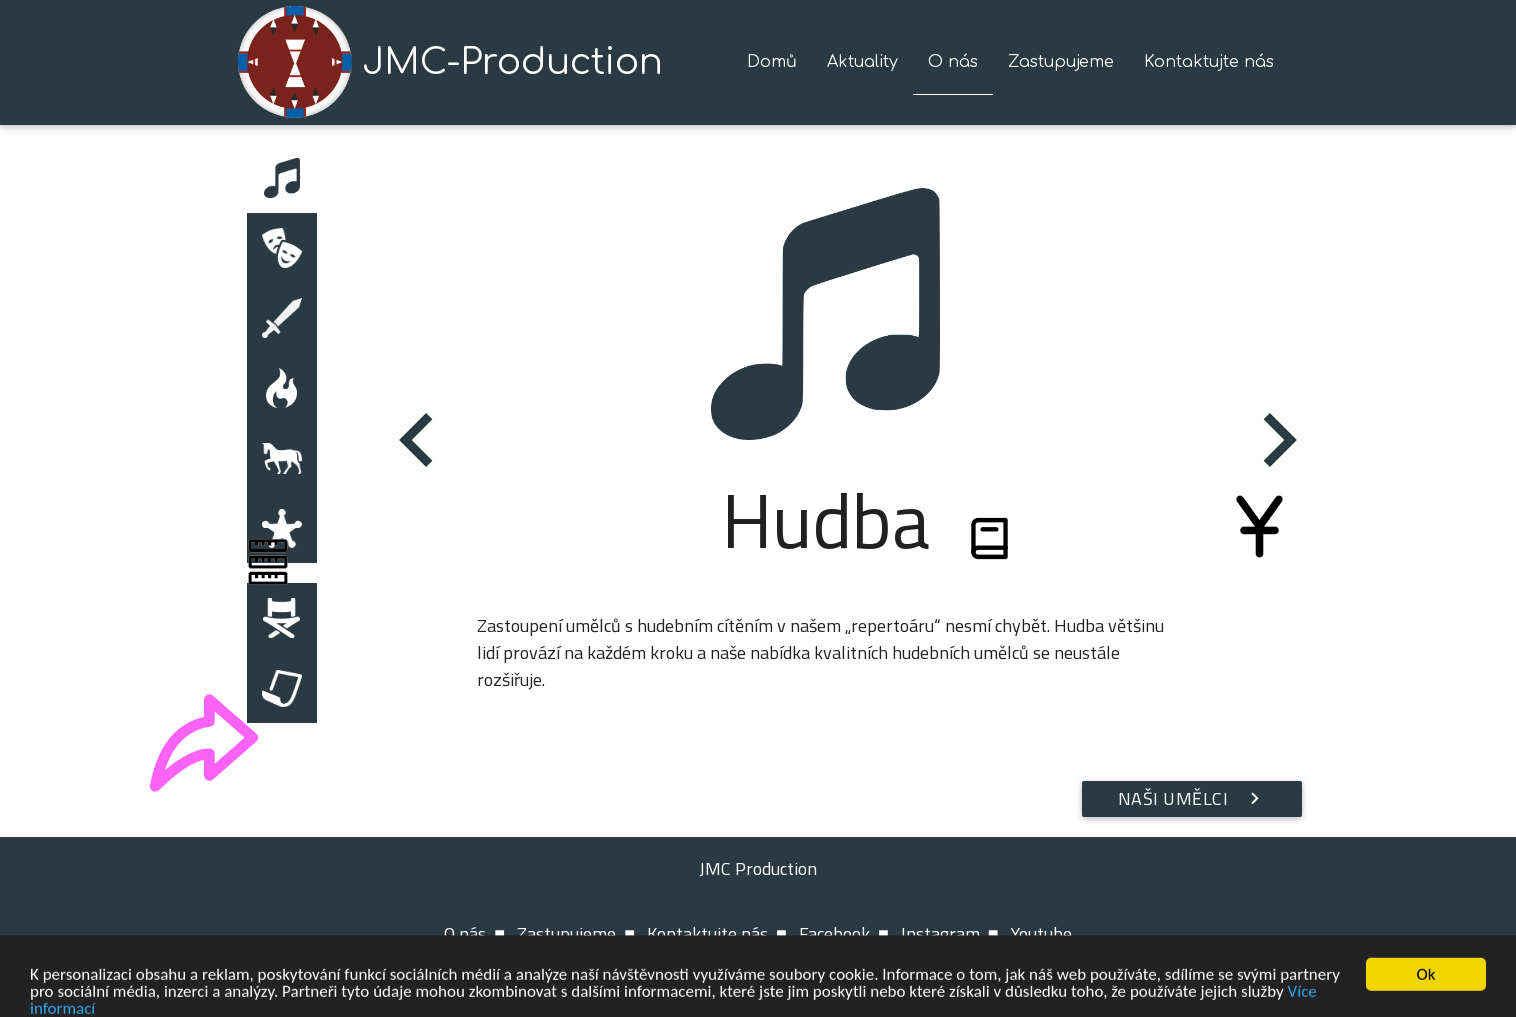  Describe the element at coordinates (268, 562) in the screenshot. I see `access server settings or configuration` at that location.